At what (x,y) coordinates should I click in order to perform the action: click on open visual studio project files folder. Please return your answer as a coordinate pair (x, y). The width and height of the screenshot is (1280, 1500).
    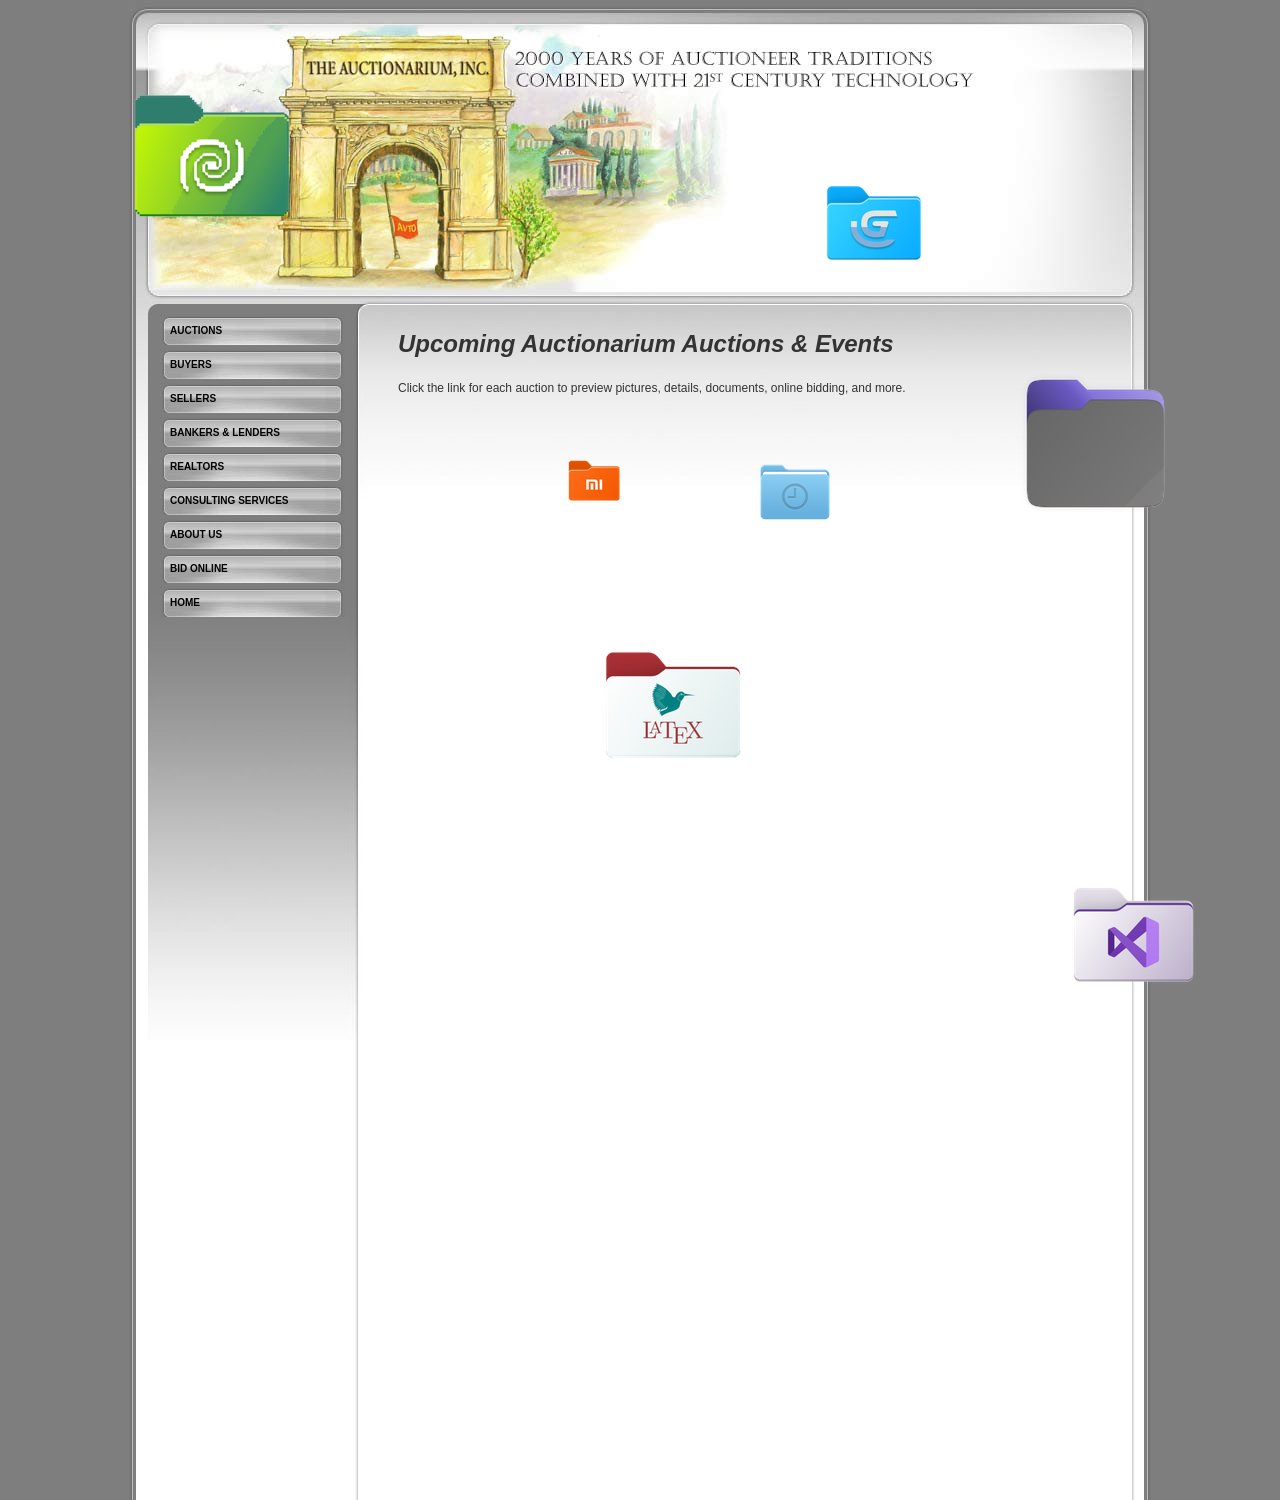
    Looking at the image, I should click on (1133, 938).